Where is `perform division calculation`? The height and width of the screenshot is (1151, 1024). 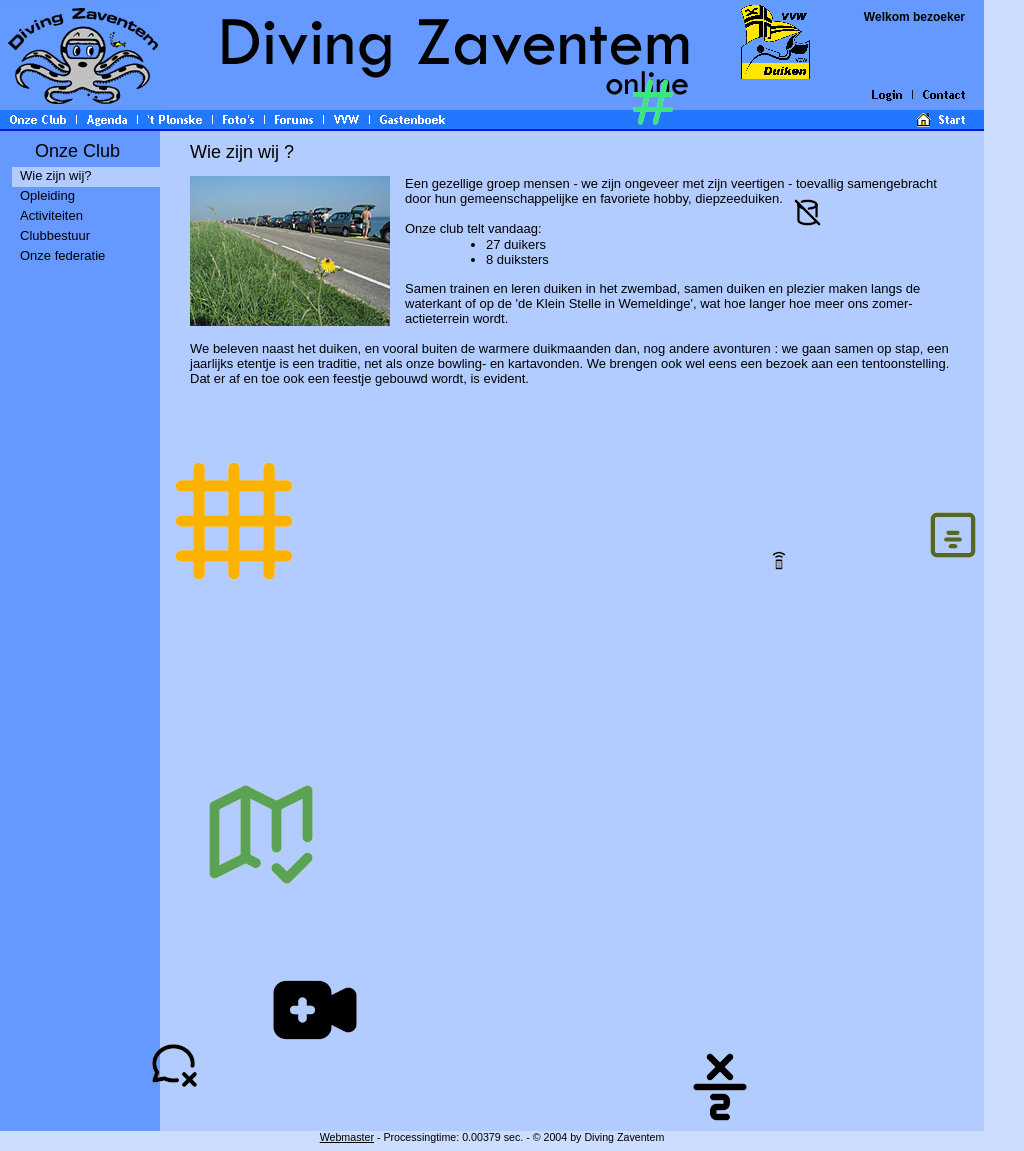 perform division calculation is located at coordinates (720, 1087).